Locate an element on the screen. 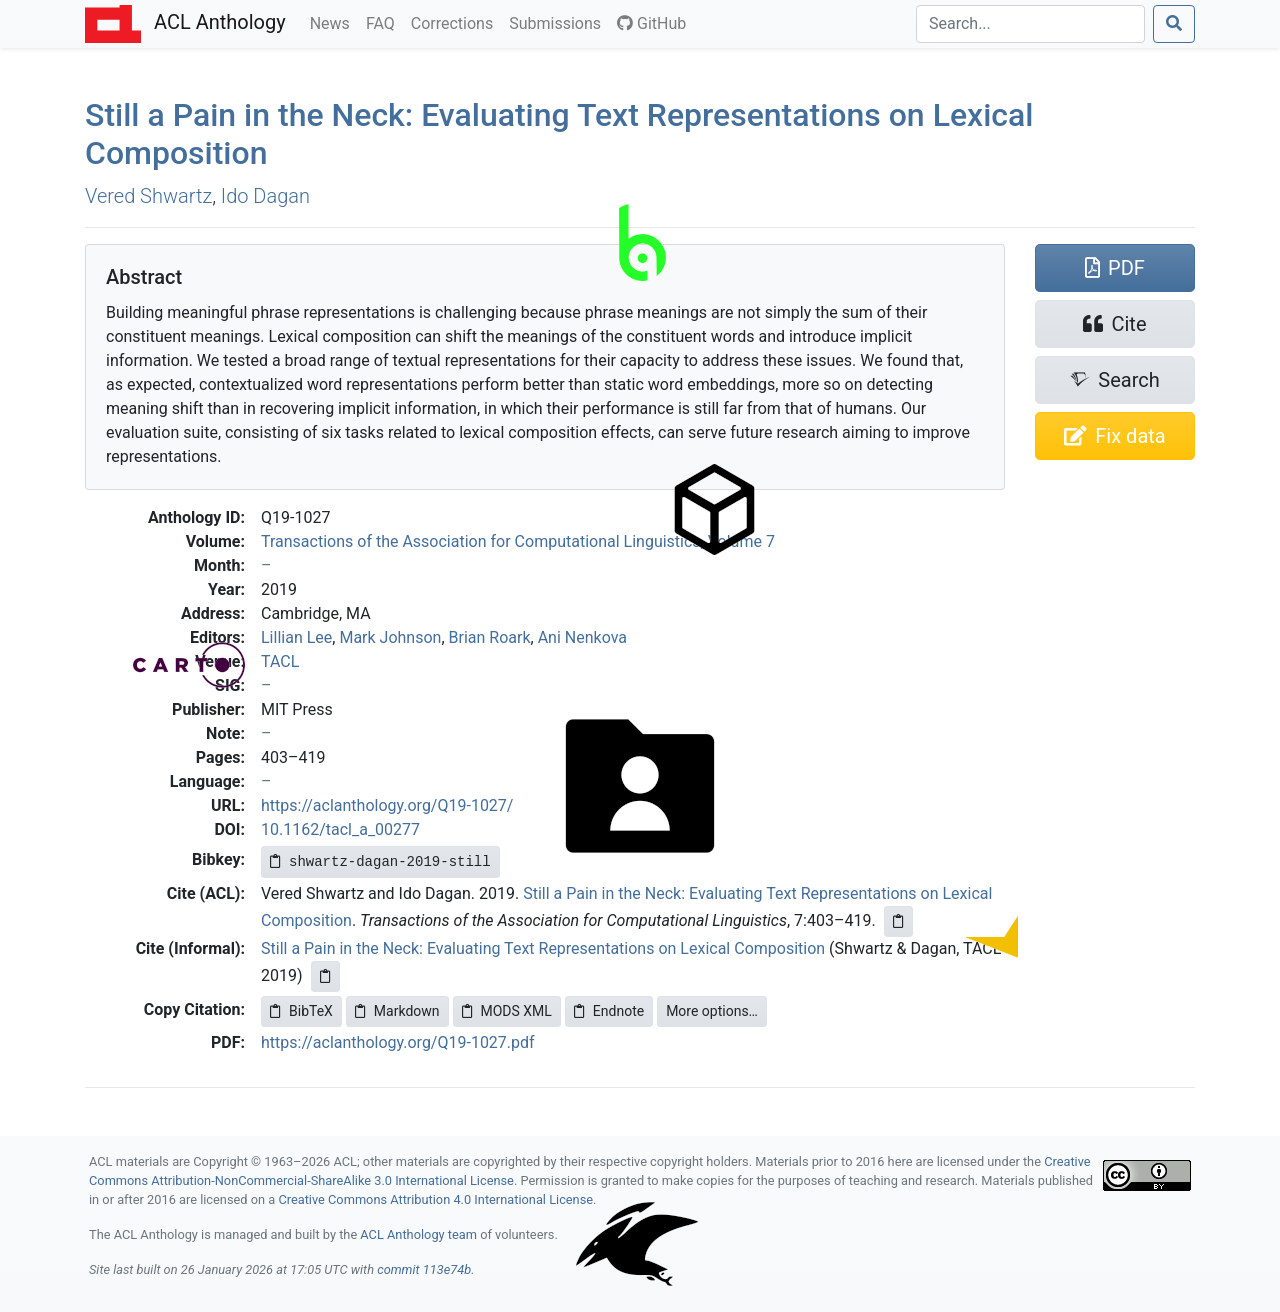  open Hack The Box platform is located at coordinates (714, 509).